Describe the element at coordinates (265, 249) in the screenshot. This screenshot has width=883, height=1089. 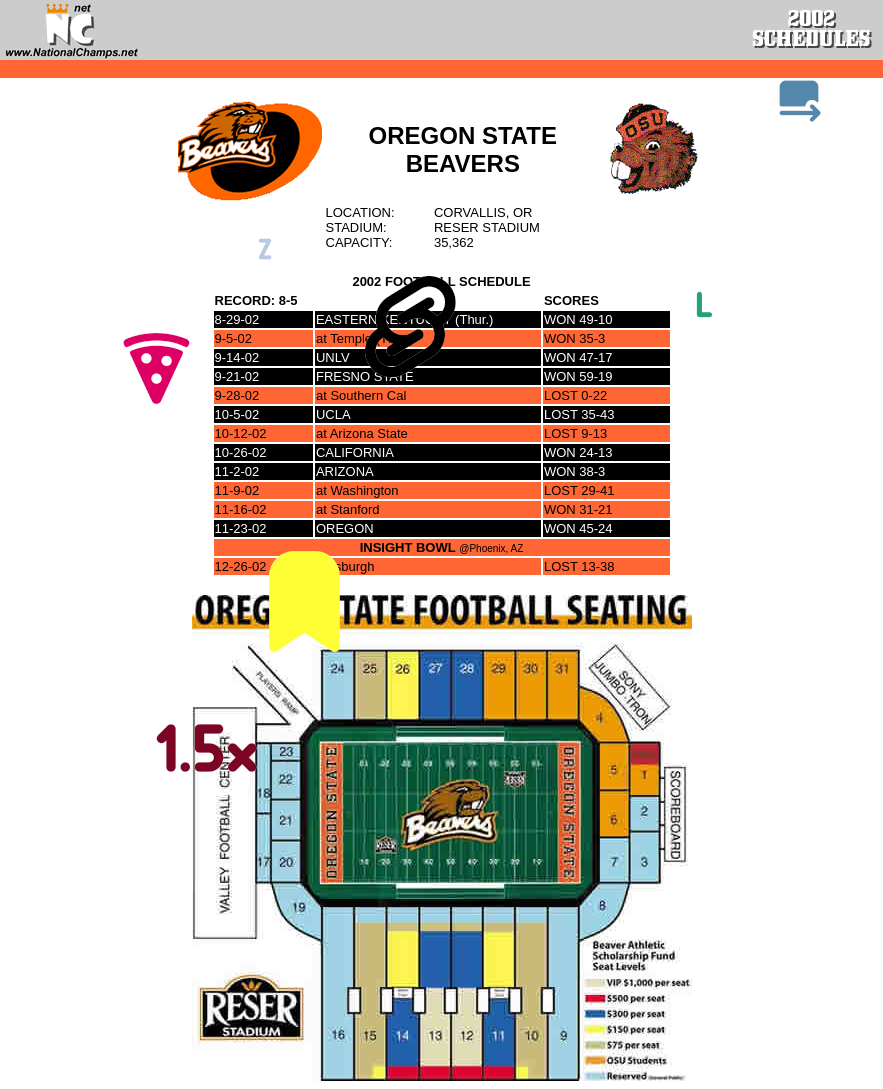
I see `indicates z-index or layer ordering option` at that location.